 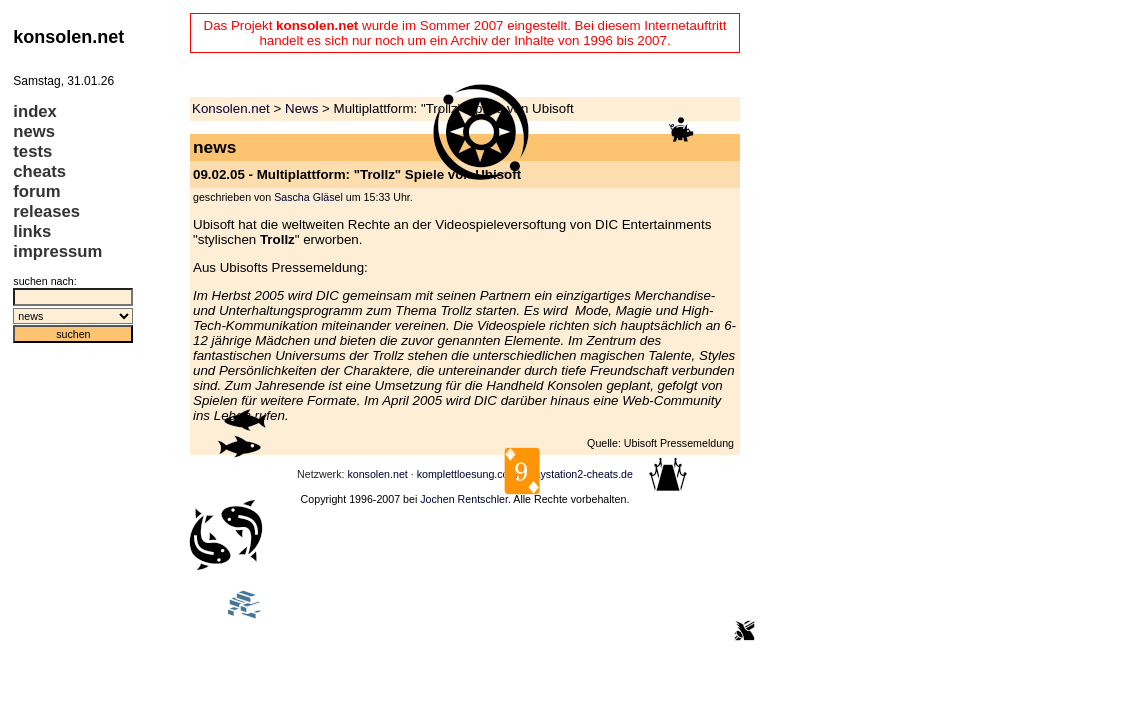 I want to click on access savings or budget features, so click(x=681, y=130).